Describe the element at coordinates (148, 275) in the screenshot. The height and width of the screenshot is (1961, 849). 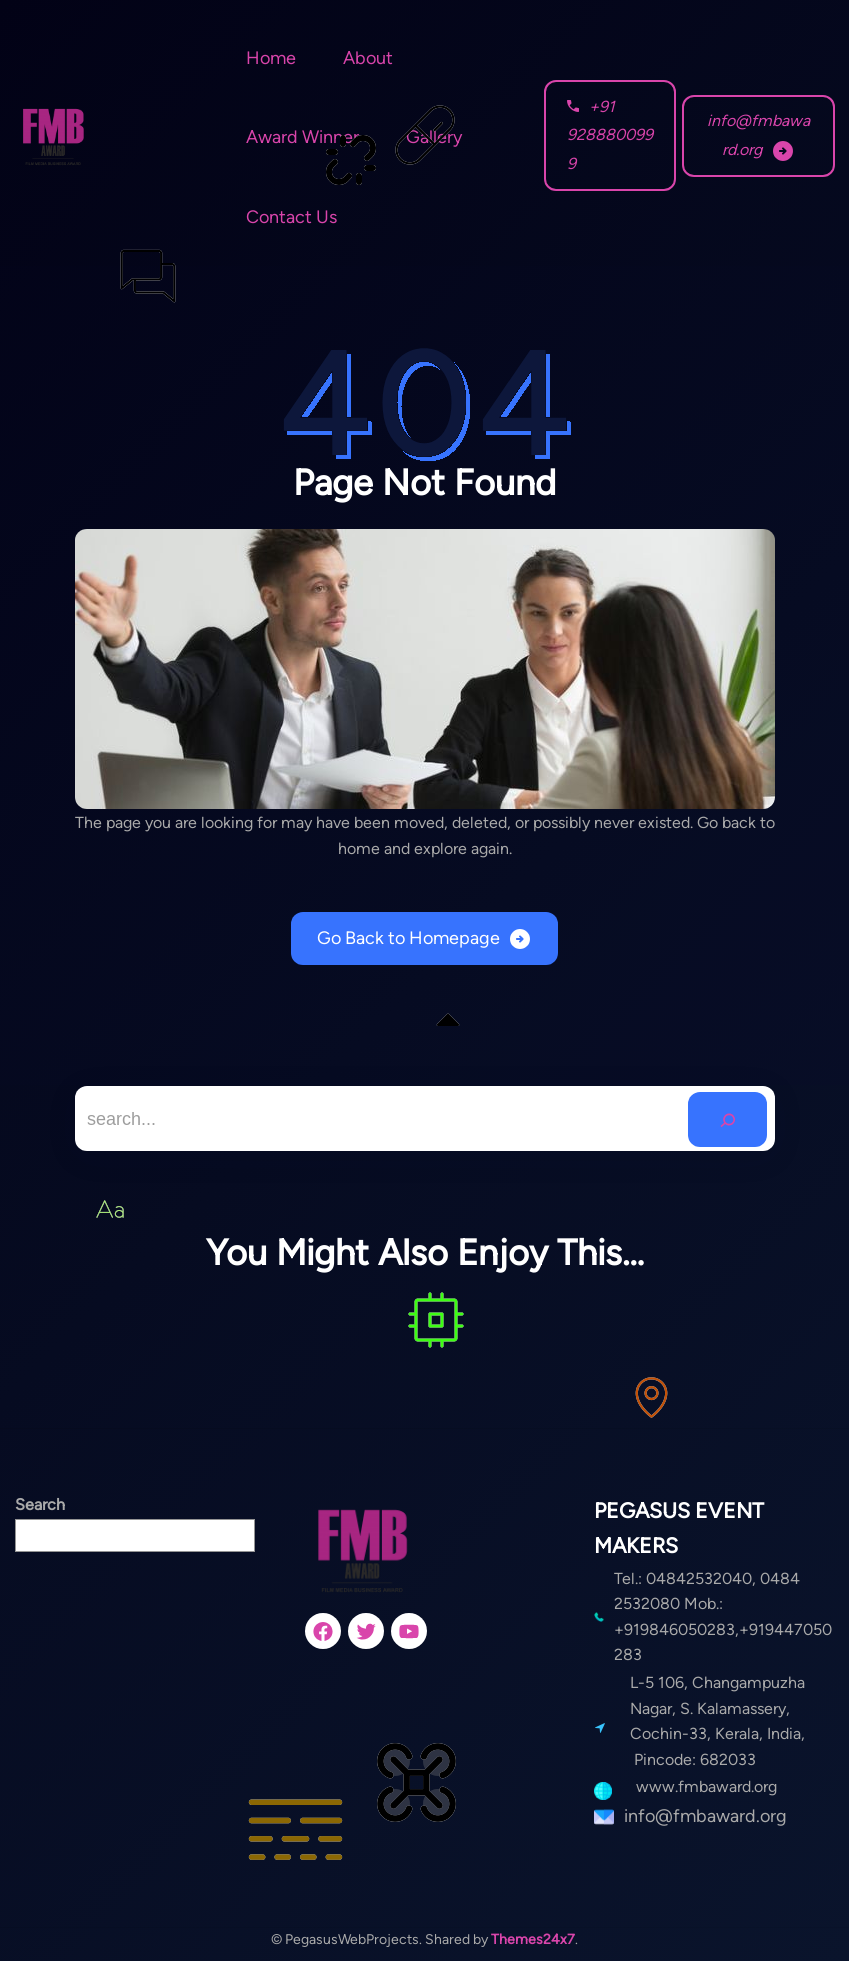
I see `open your conversations` at that location.